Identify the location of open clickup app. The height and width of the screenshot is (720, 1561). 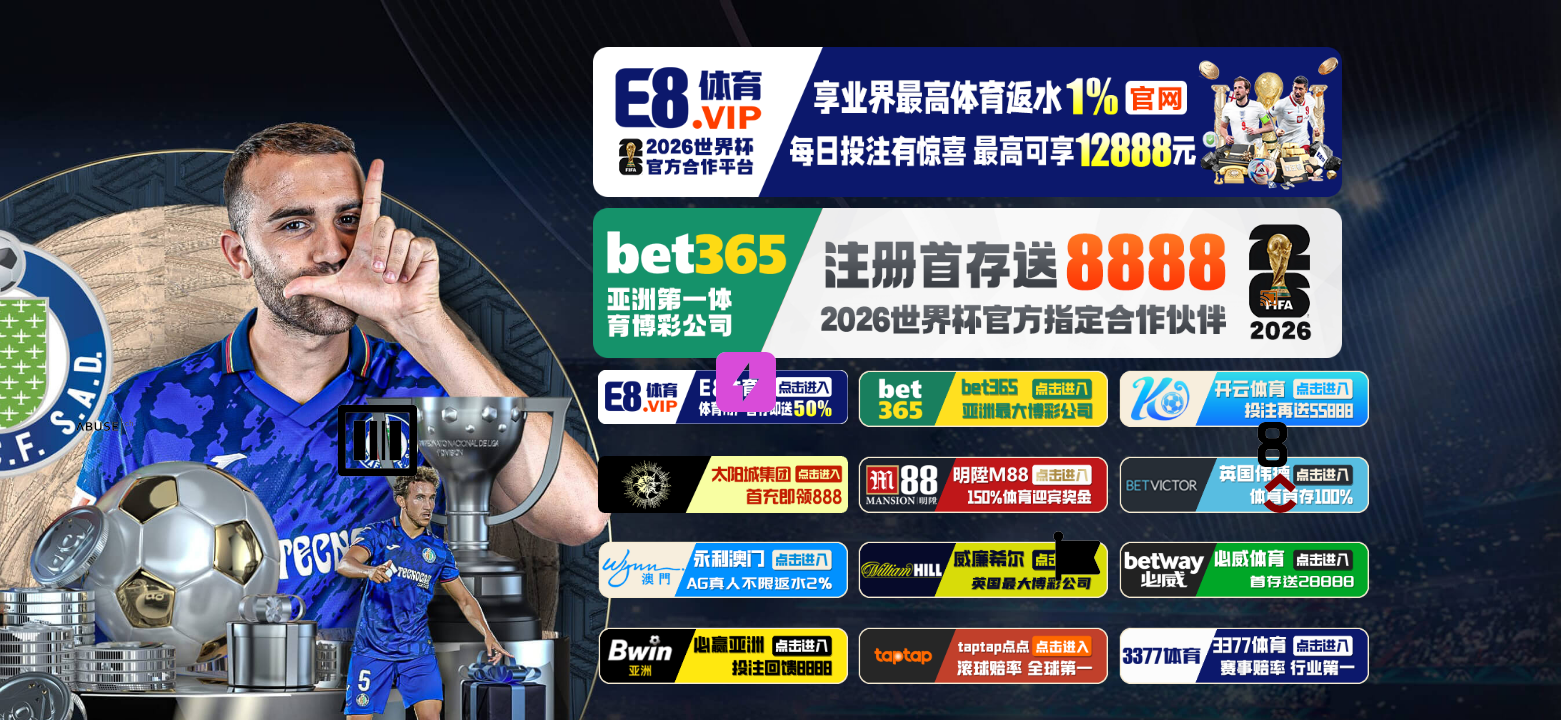
(1280, 493).